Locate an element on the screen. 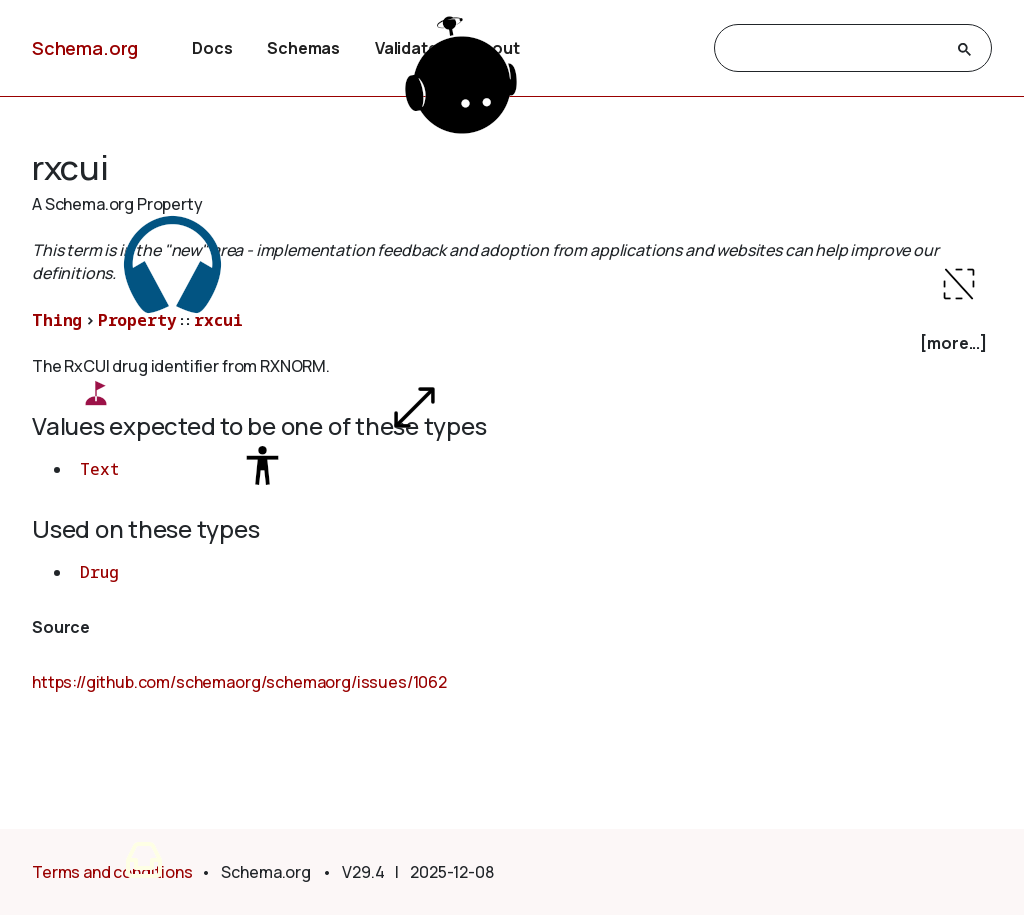 The image size is (1024, 915). view your inbox is located at coordinates (144, 860).